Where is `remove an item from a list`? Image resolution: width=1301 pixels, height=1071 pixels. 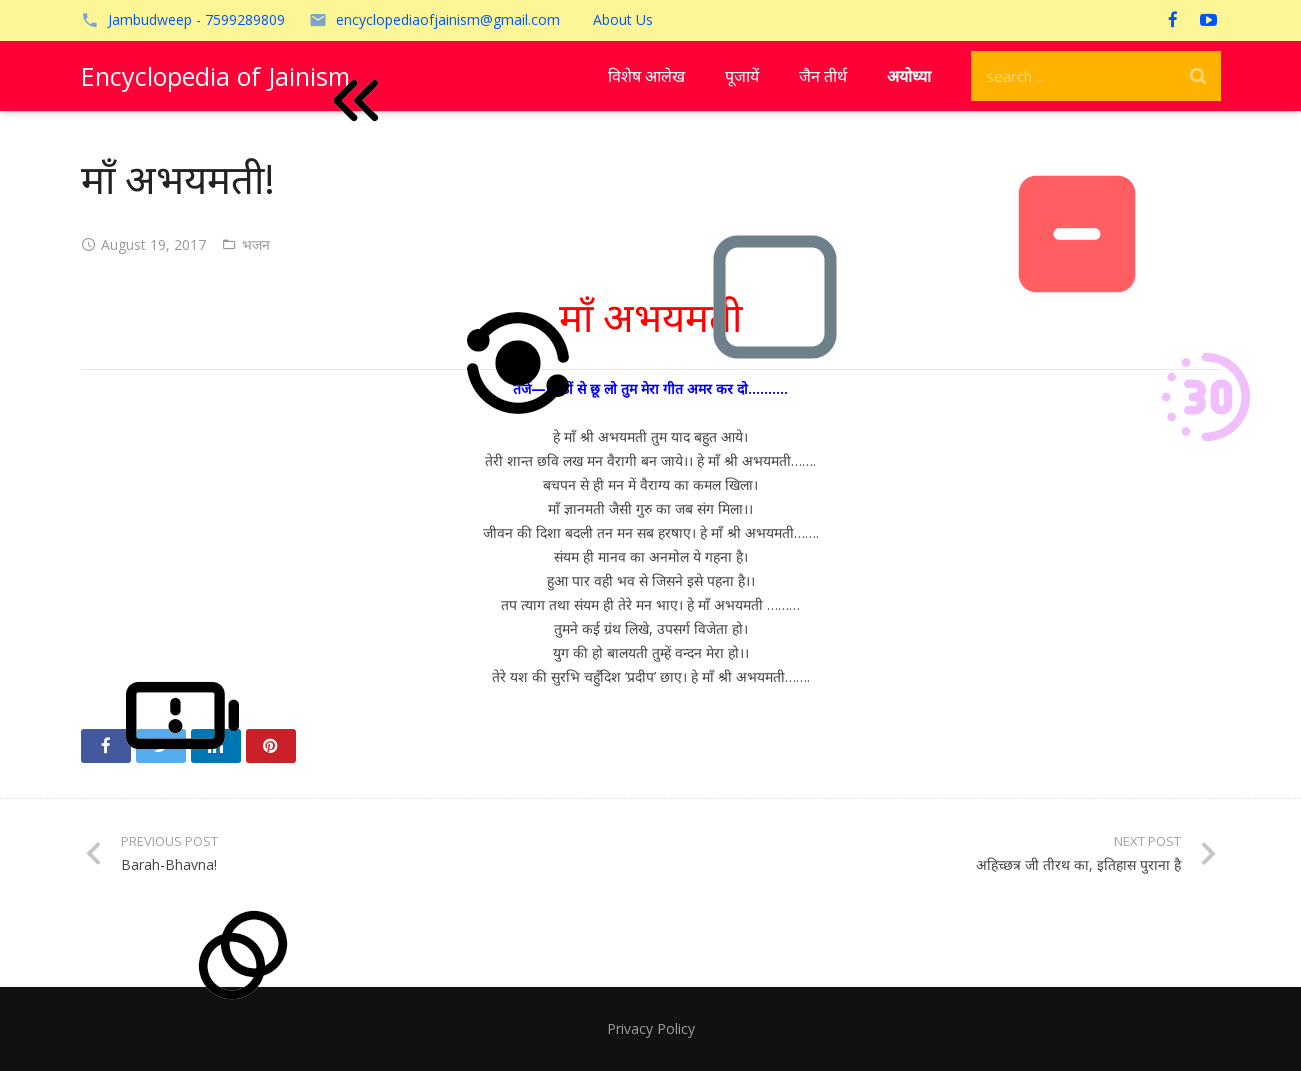 remove an item from a list is located at coordinates (1077, 234).